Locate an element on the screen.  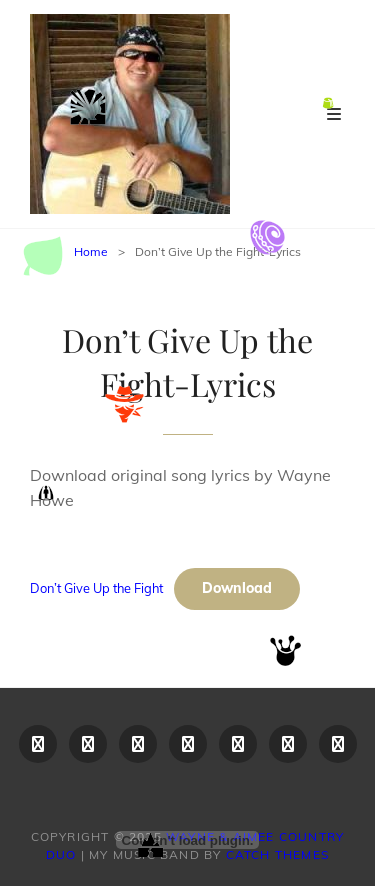
indicates a powerful attack or ground-smashing ability is located at coordinates (88, 107).